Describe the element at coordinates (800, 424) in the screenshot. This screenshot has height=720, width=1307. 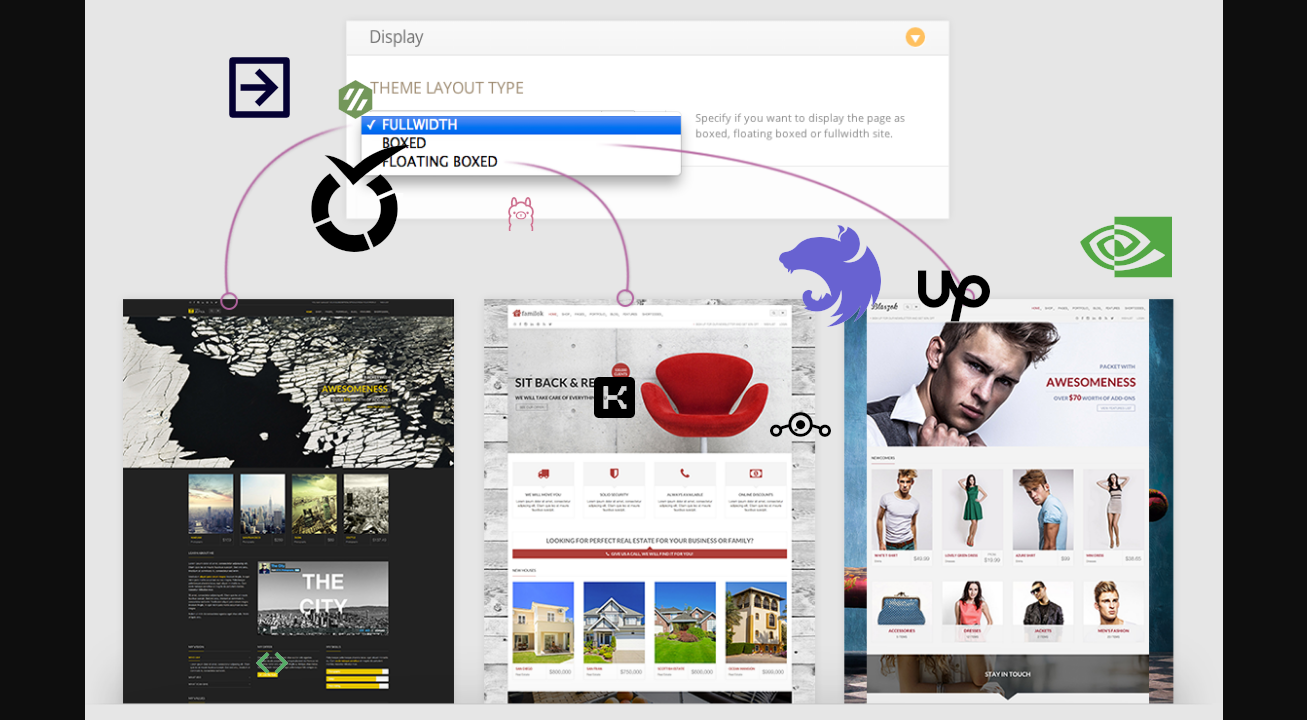
I see `lineageos logo` at that location.